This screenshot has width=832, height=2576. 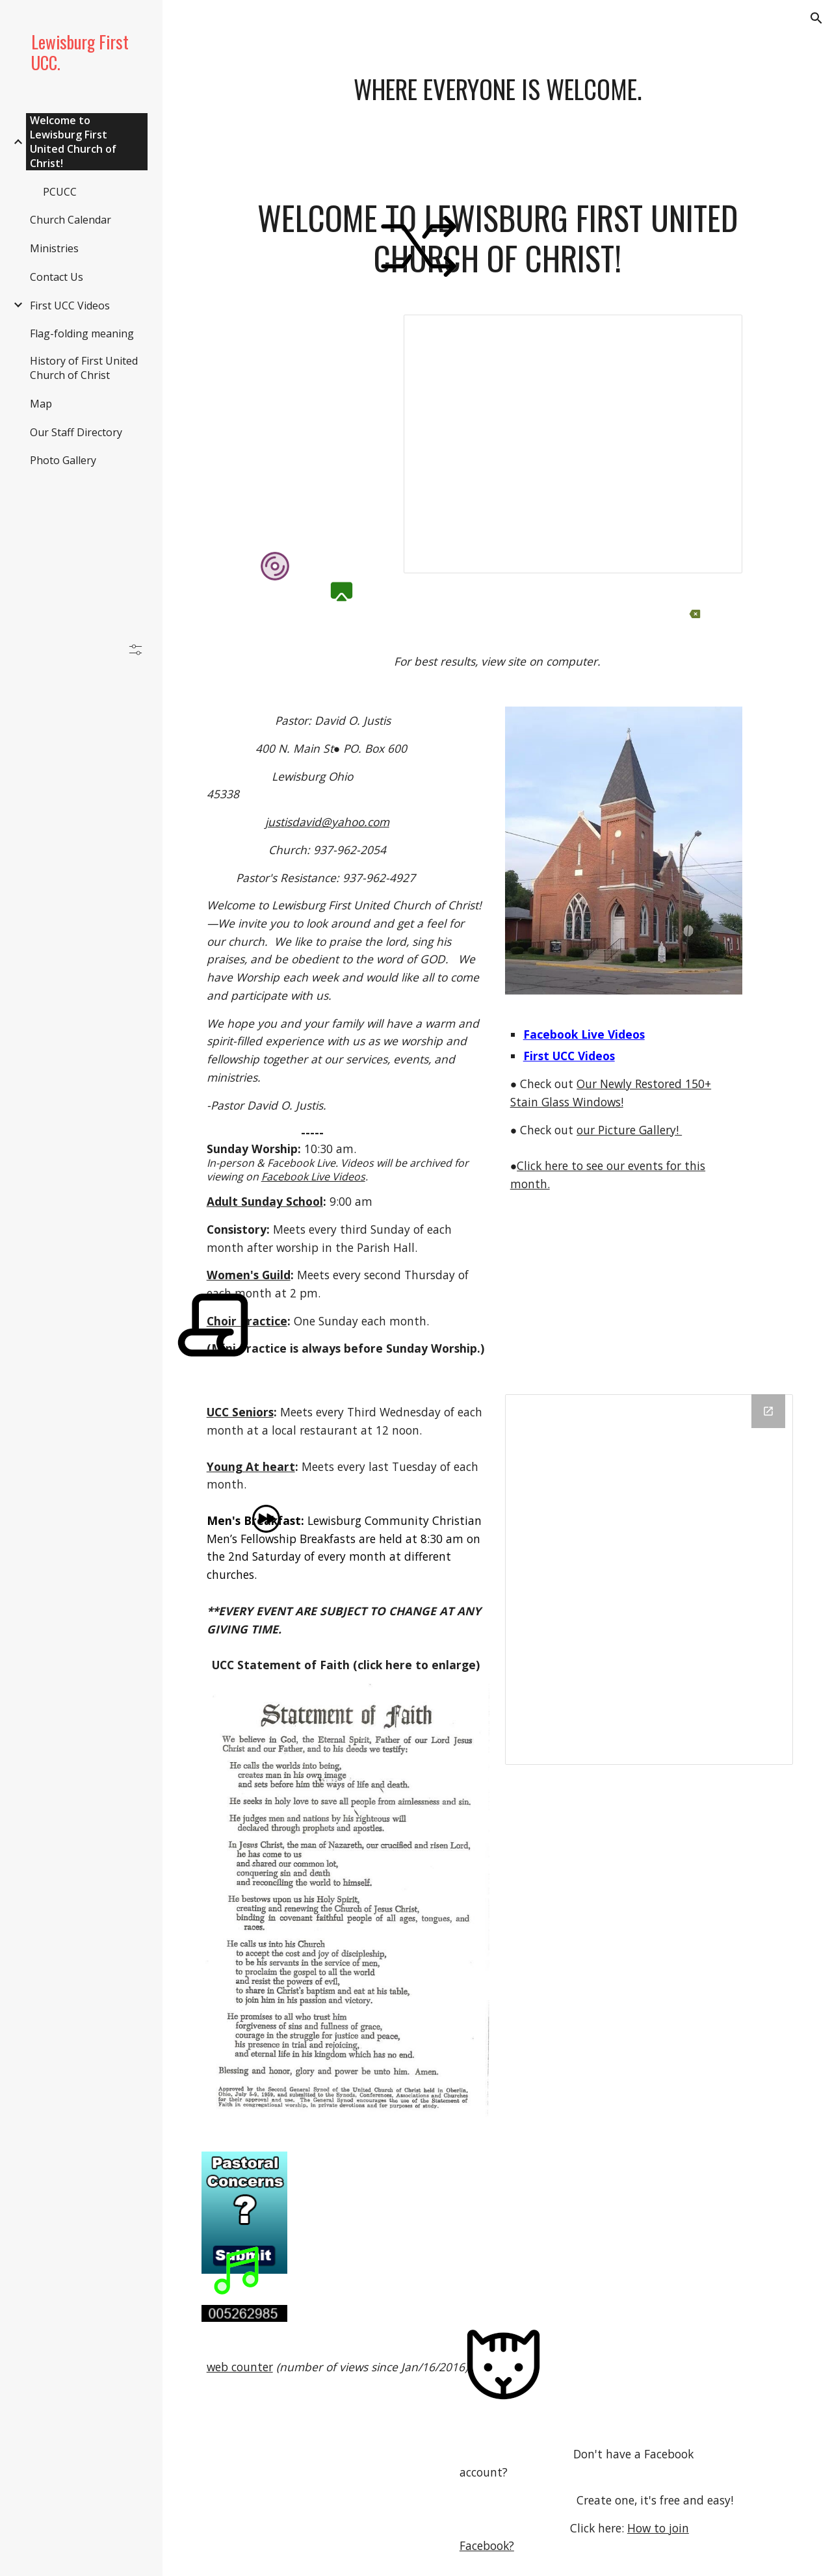 What do you see at coordinates (135, 649) in the screenshot?
I see `adjust settings or preferences` at bounding box center [135, 649].